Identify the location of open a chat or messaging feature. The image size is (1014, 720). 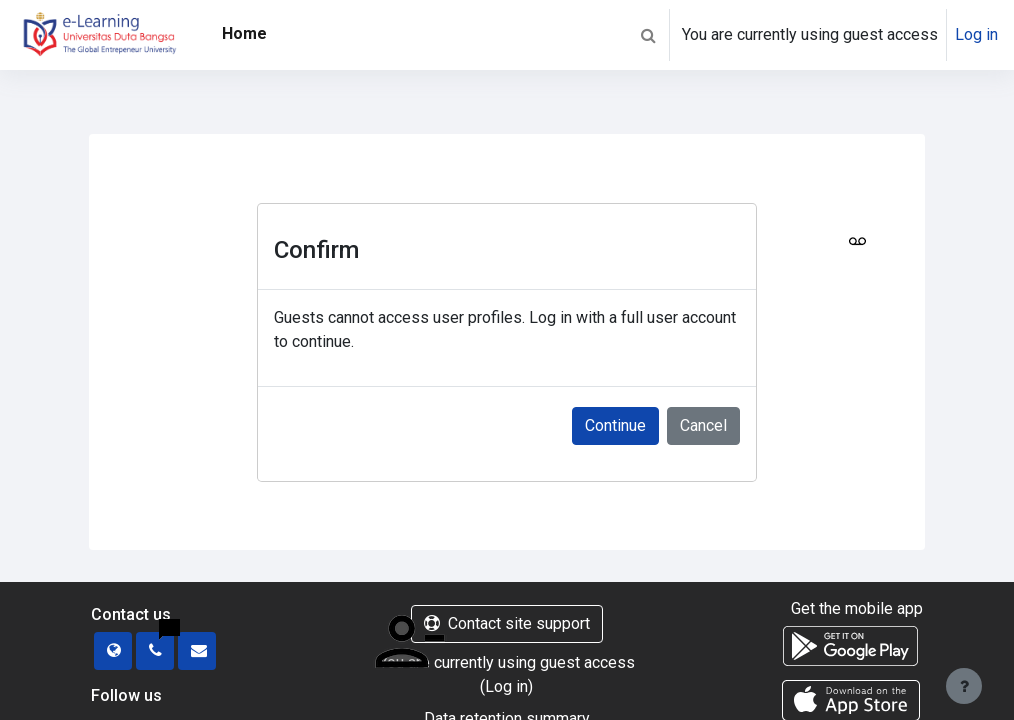
(169, 629).